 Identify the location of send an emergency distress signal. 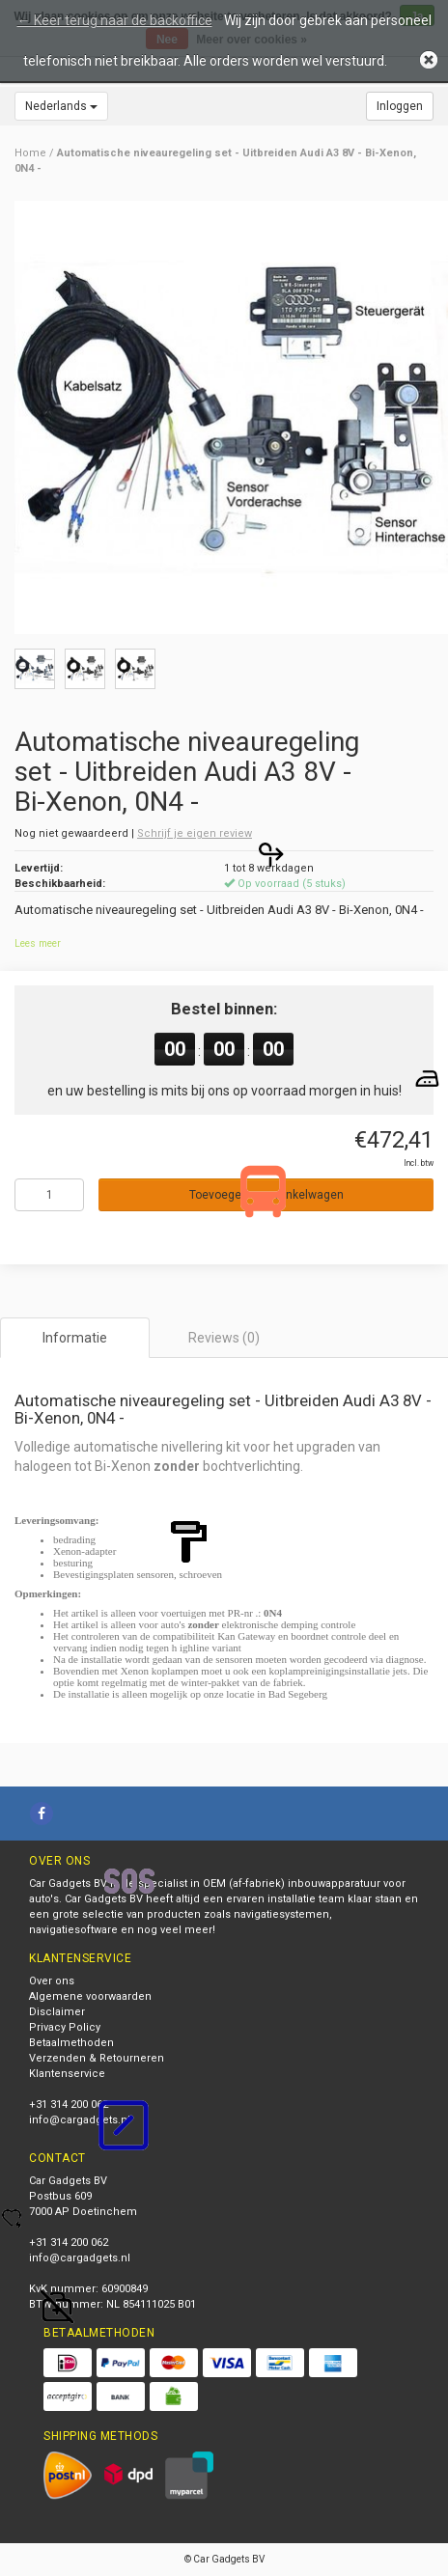
(129, 1881).